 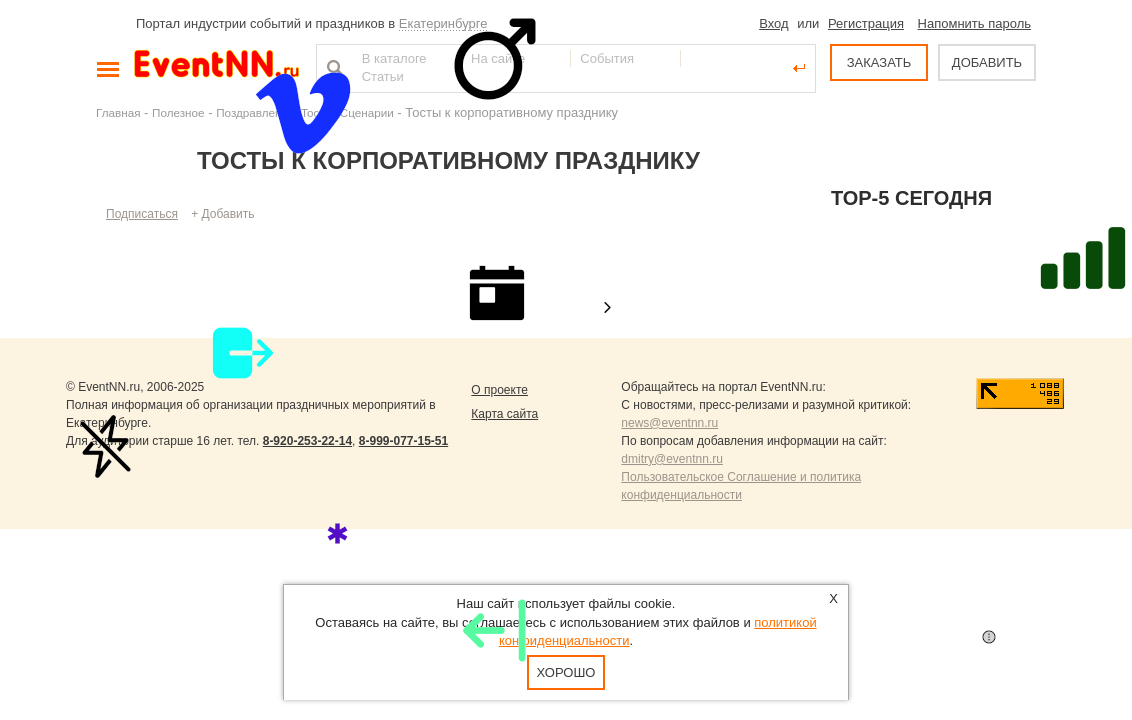 What do you see at coordinates (607, 307) in the screenshot?
I see `navigate to the next item or screen` at bounding box center [607, 307].